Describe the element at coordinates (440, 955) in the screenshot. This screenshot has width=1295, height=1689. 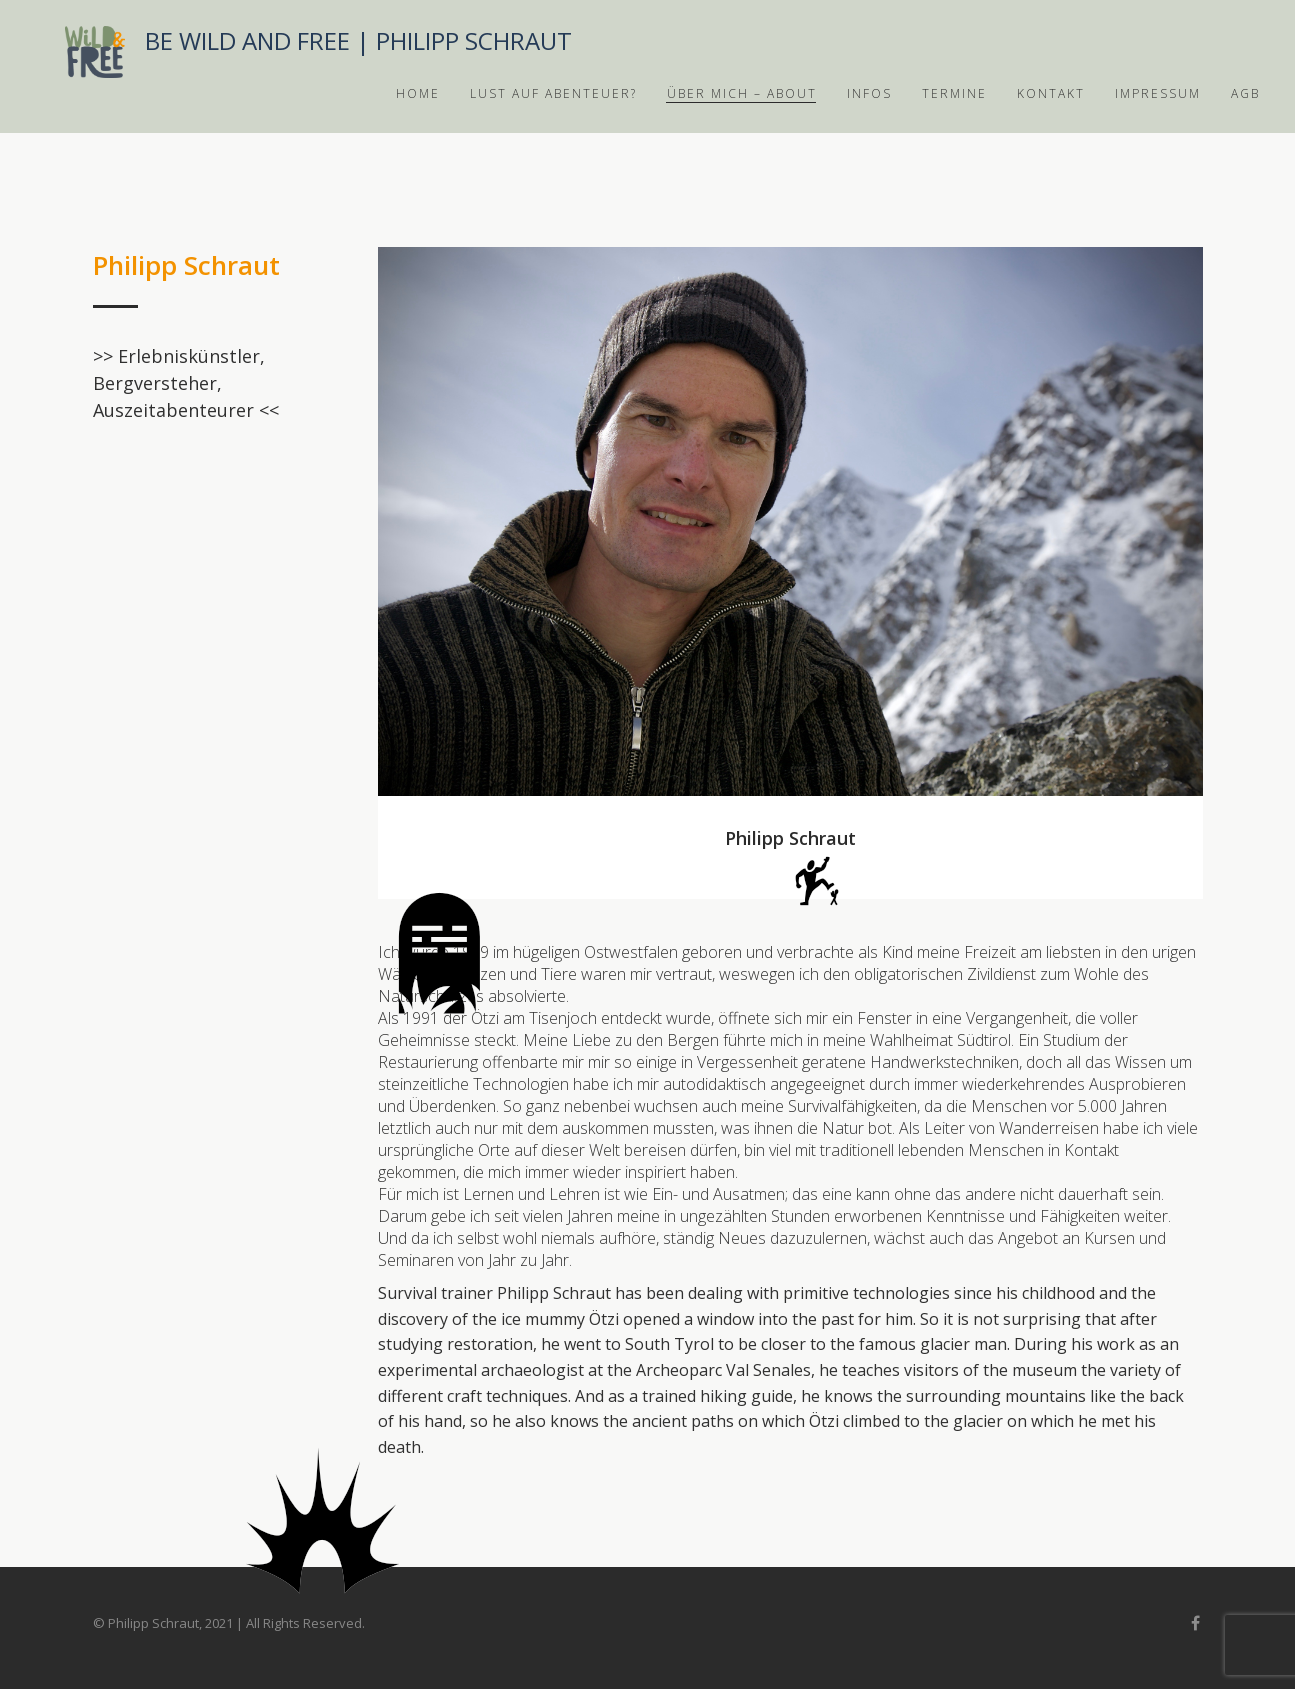
I see `indicates a deceased character or game over state` at that location.